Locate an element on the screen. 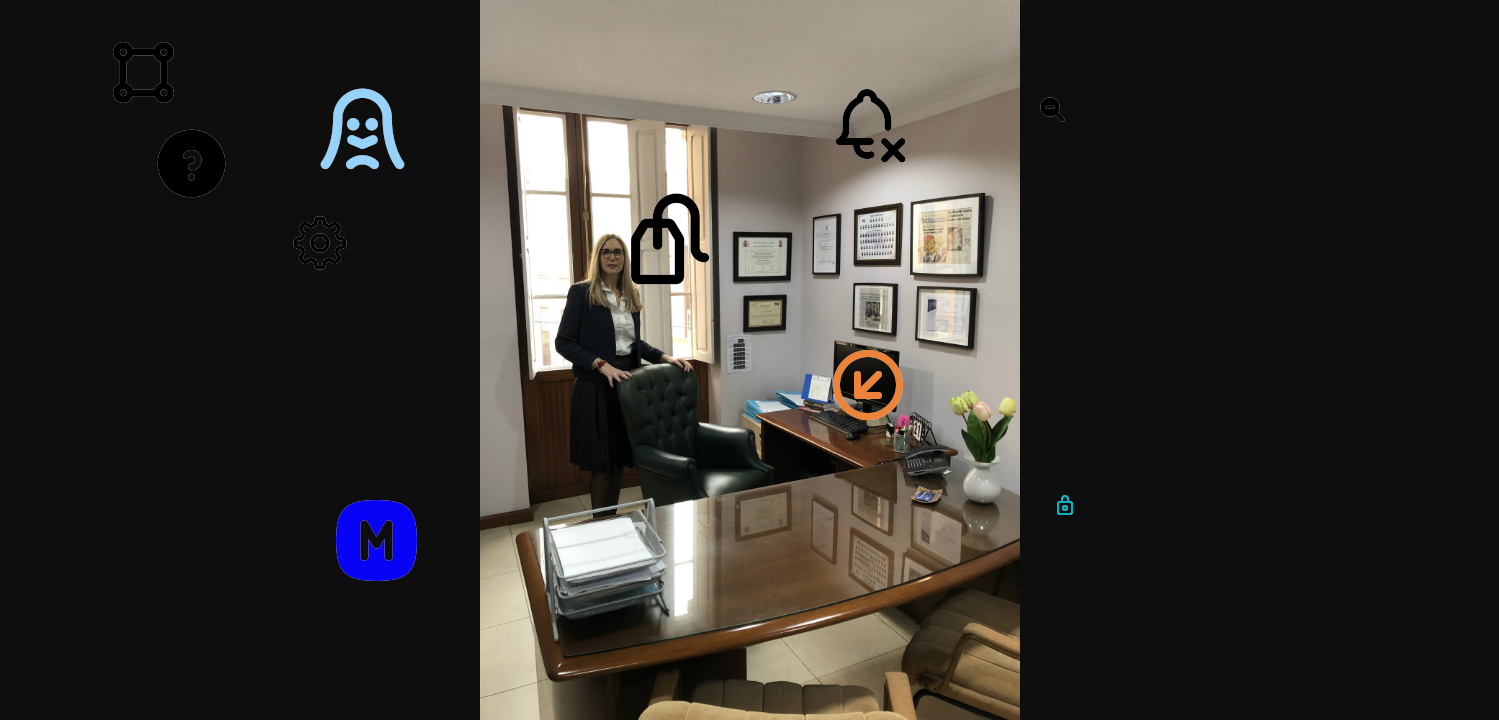 The height and width of the screenshot is (720, 1499). view ring network topology is located at coordinates (143, 72).